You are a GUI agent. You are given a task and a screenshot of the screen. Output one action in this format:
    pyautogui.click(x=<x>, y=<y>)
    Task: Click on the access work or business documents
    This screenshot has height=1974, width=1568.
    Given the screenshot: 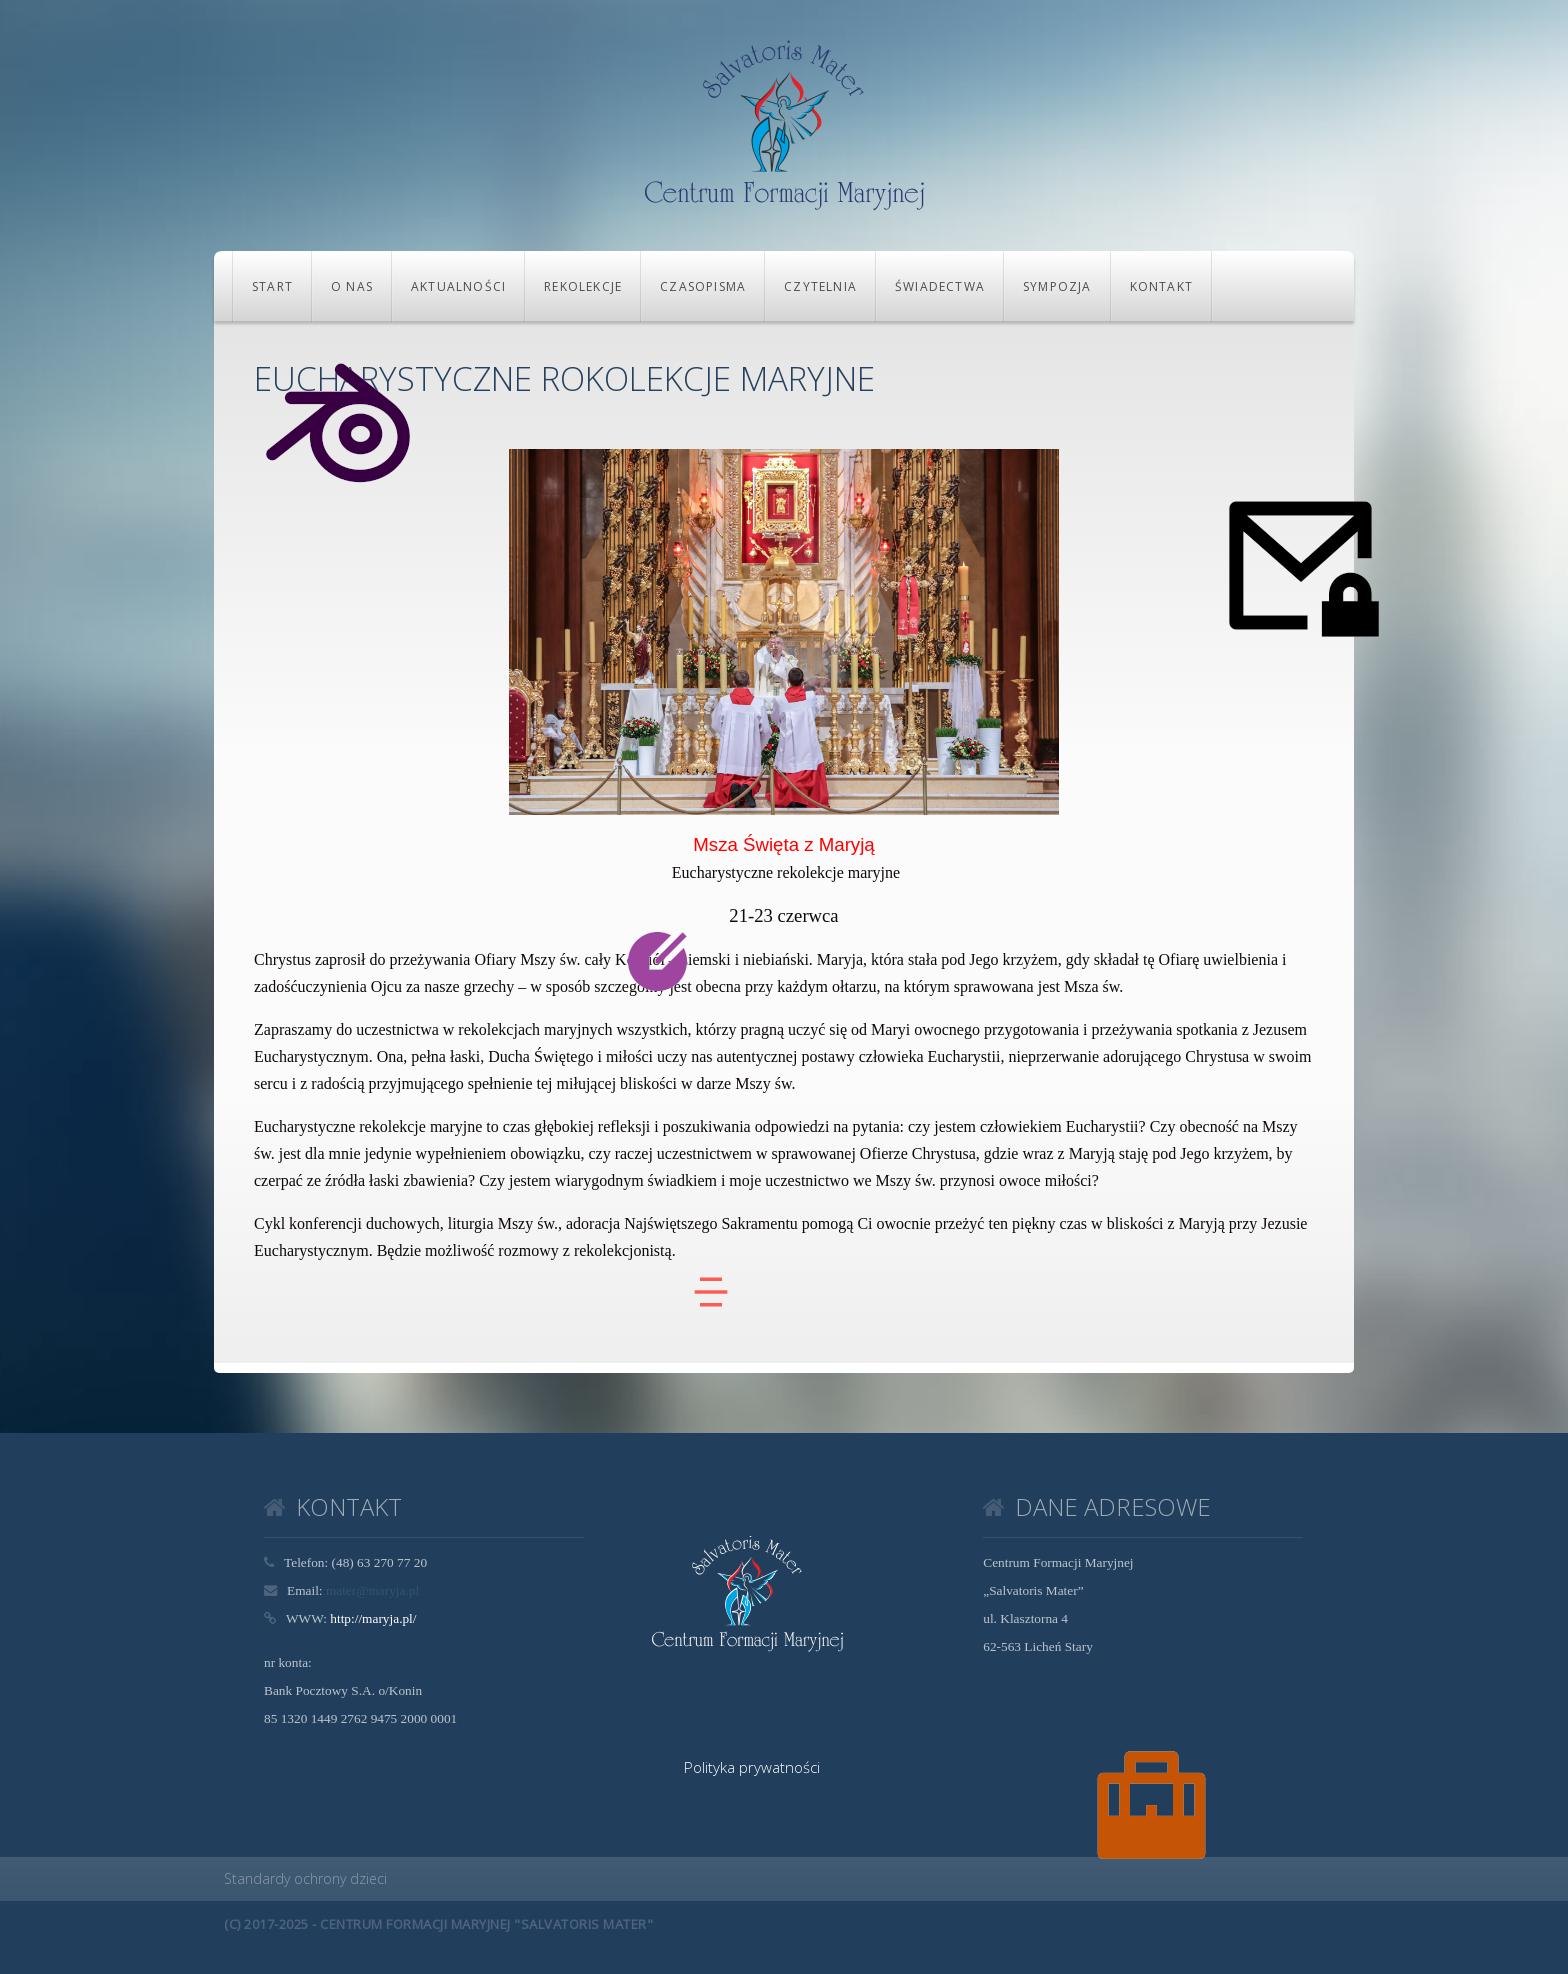 What is the action you would take?
    pyautogui.click(x=1151, y=1810)
    